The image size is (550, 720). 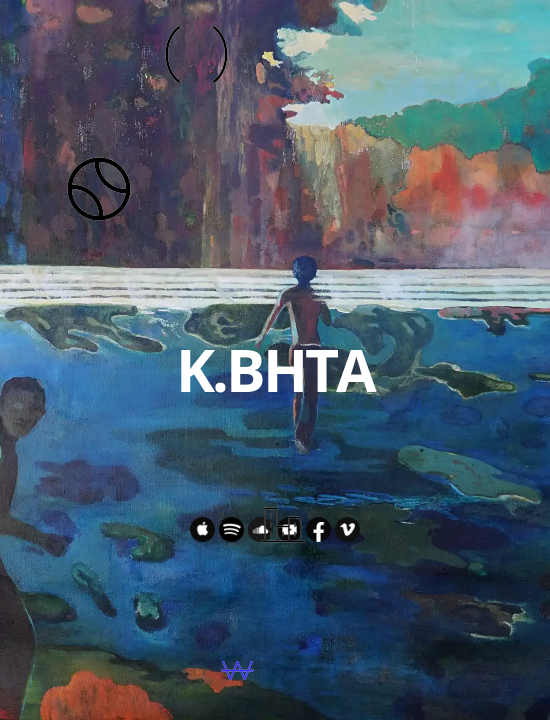 I want to click on access tennis or racquet sports features, so click(x=99, y=189).